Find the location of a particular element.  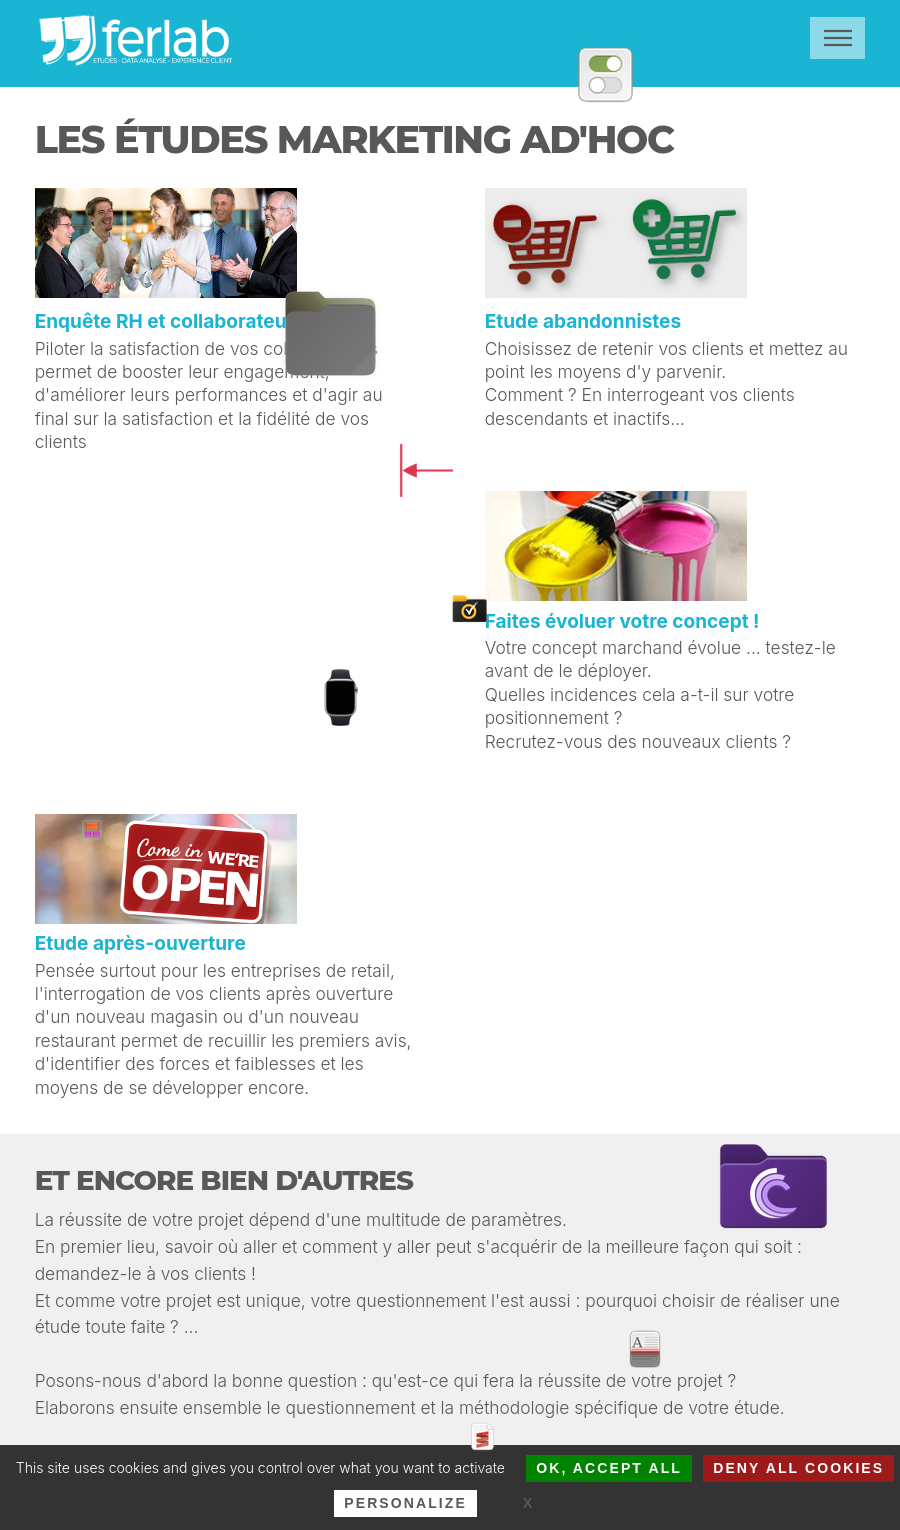

go to the first item in a list or sequence is located at coordinates (426, 470).